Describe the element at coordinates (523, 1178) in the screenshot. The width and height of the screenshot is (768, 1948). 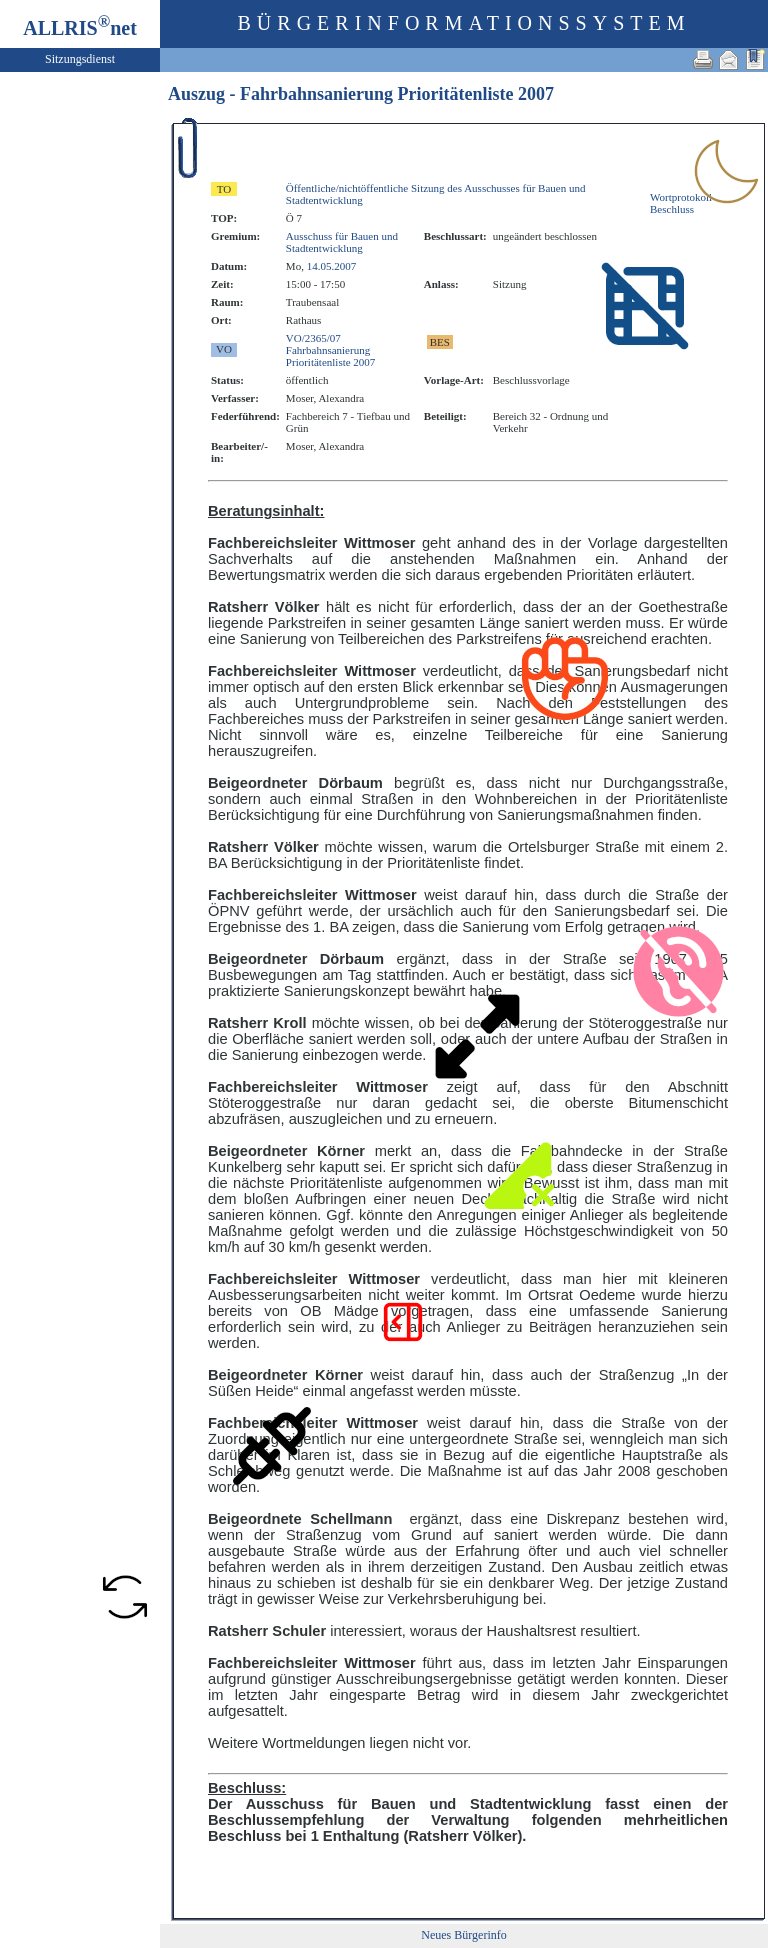
I see `no cellular signal available` at that location.